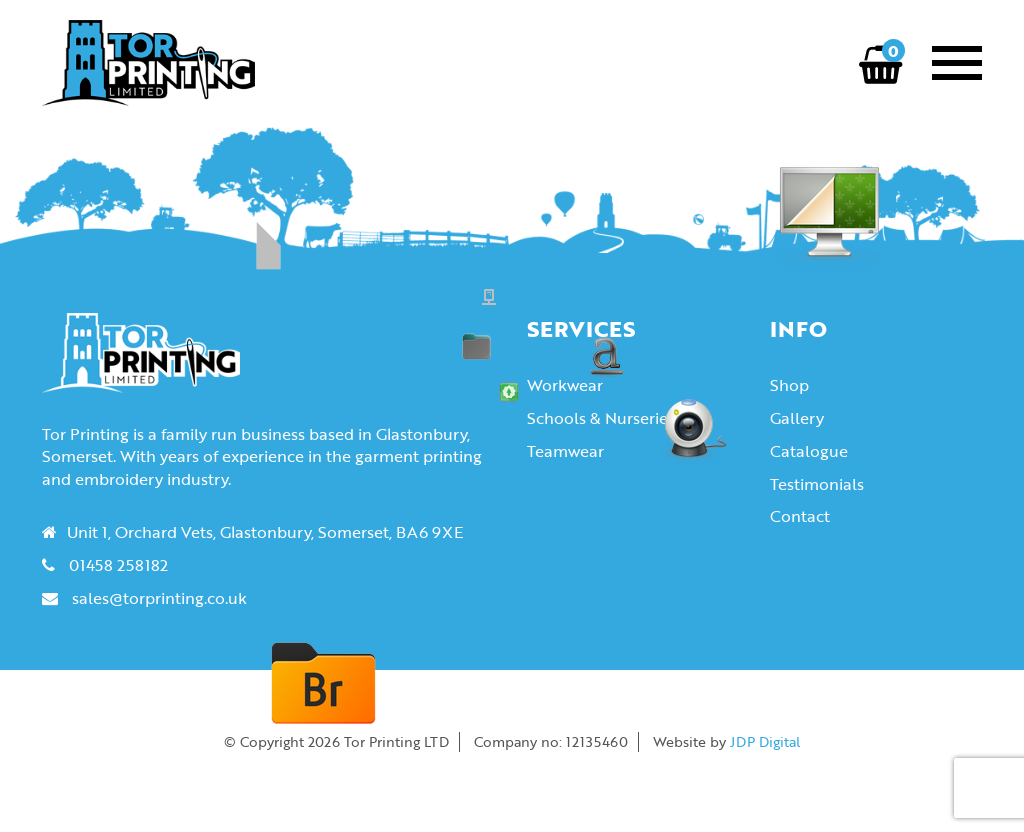  What do you see at coordinates (268, 245) in the screenshot?
I see `move selection cursor to end of text` at bounding box center [268, 245].